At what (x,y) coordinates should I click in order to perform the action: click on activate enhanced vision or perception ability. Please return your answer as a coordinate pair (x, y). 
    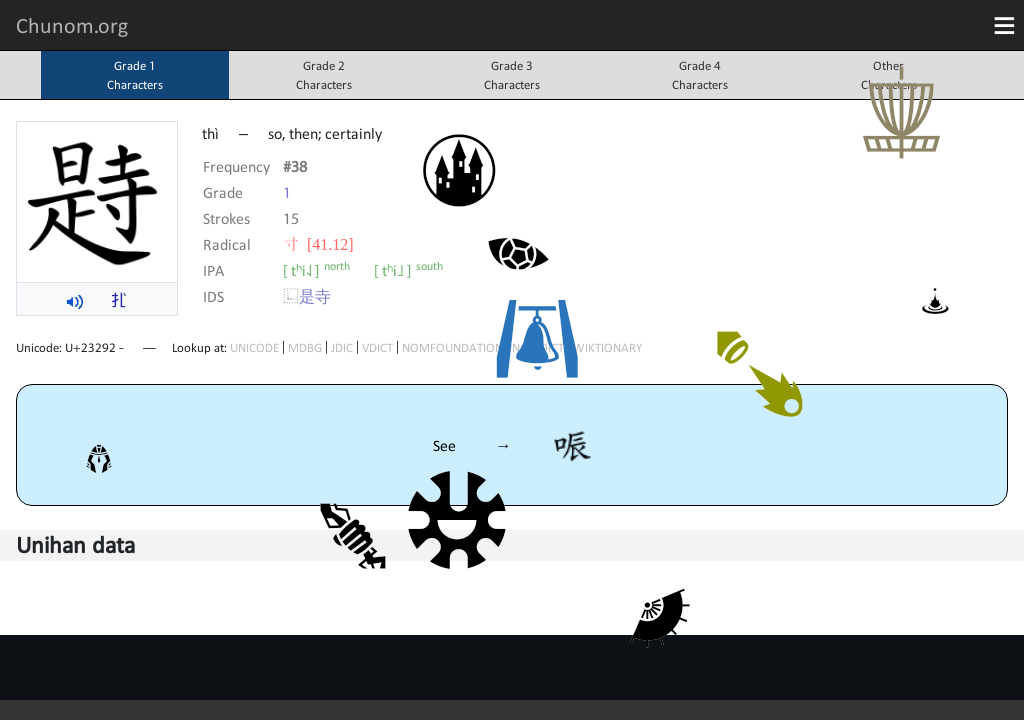
    Looking at the image, I should click on (518, 255).